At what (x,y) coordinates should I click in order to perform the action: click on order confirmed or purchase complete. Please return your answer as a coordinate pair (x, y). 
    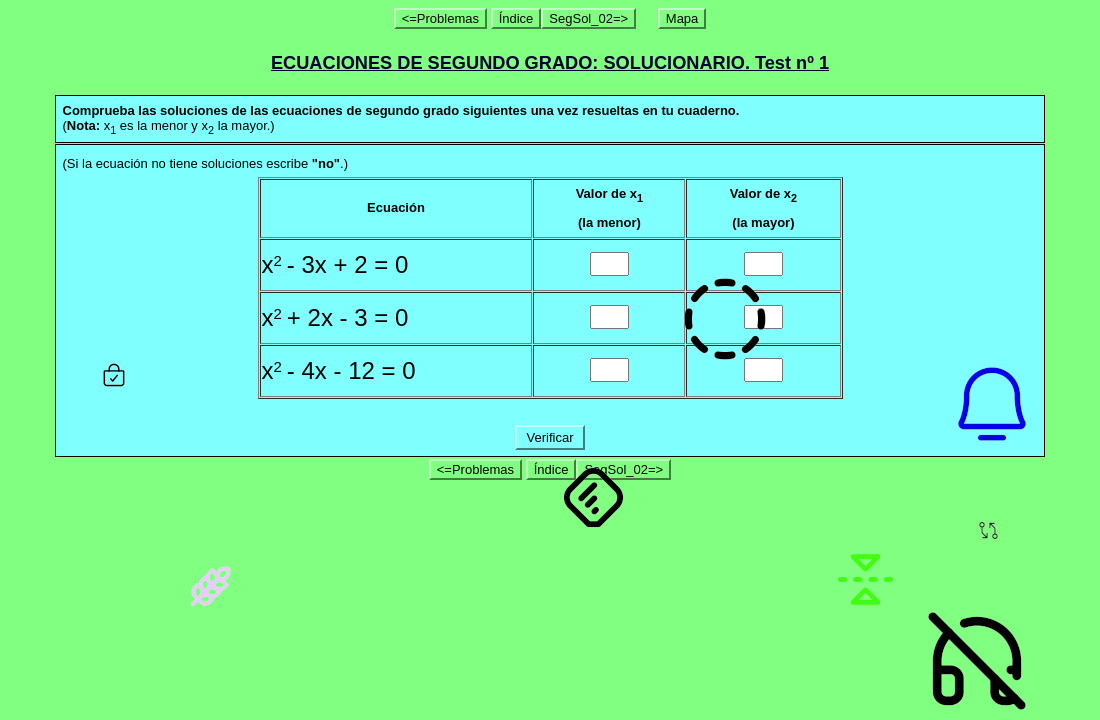
    Looking at the image, I should click on (114, 375).